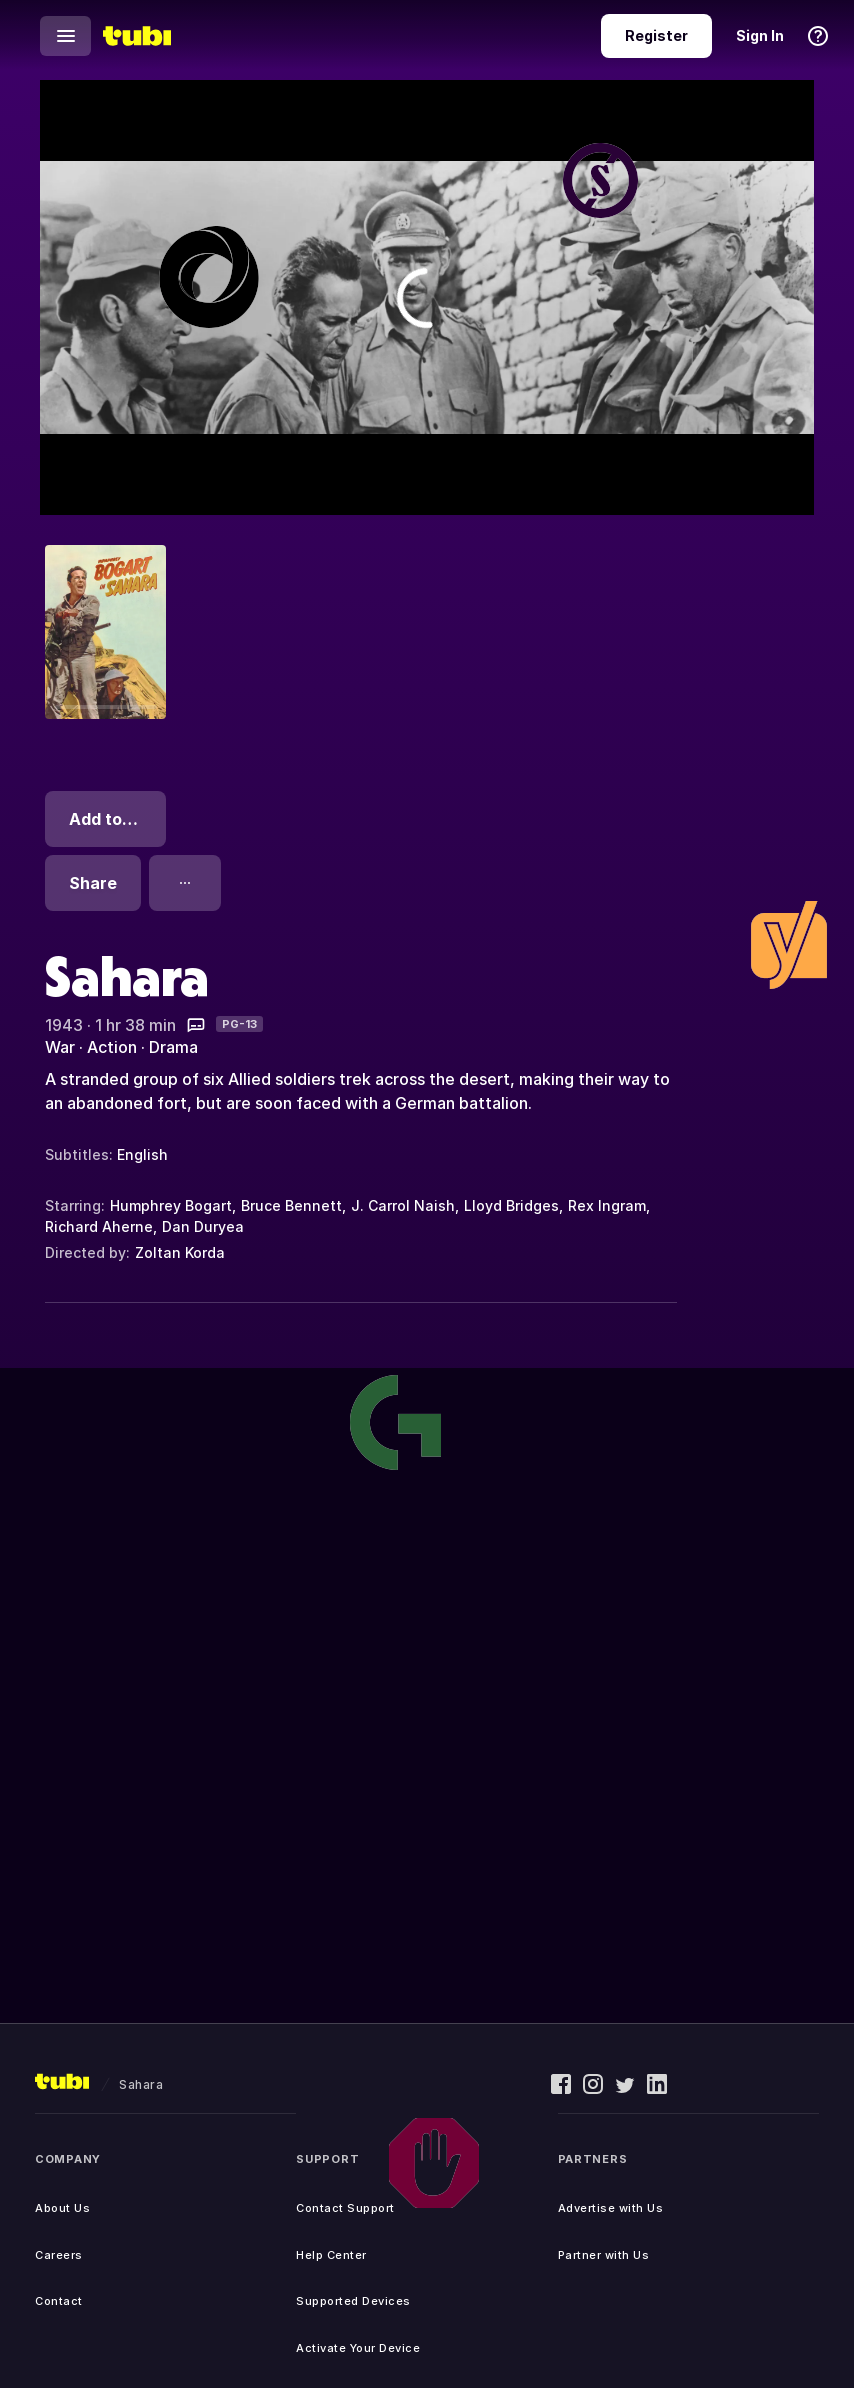  I want to click on logitech g gaming brand logo, so click(395, 1422).